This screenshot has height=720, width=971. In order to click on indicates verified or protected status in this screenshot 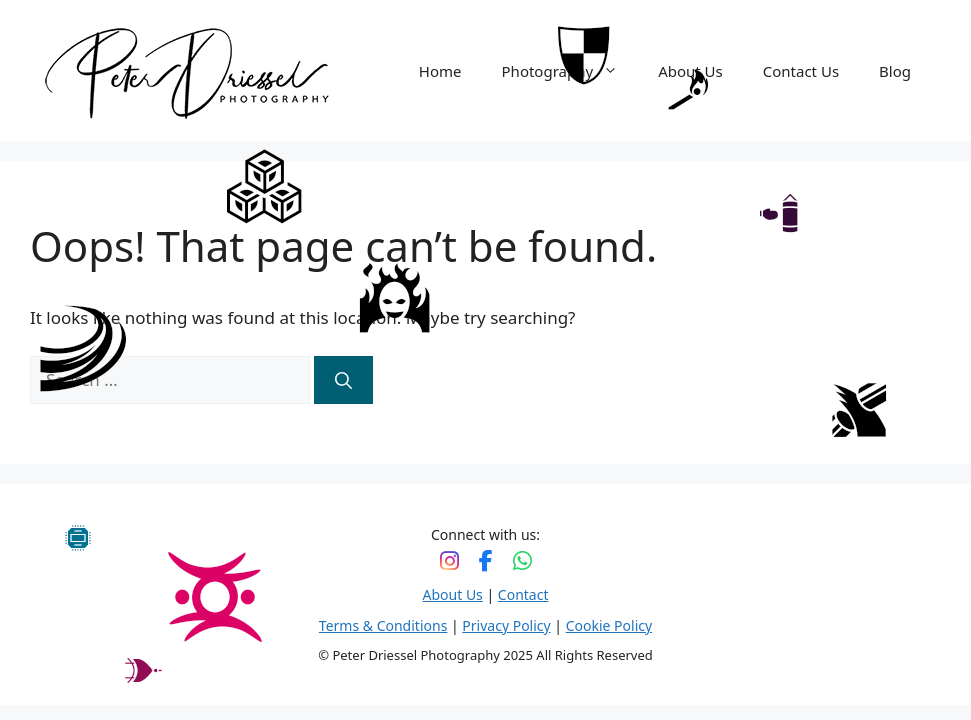, I will do `click(583, 55)`.